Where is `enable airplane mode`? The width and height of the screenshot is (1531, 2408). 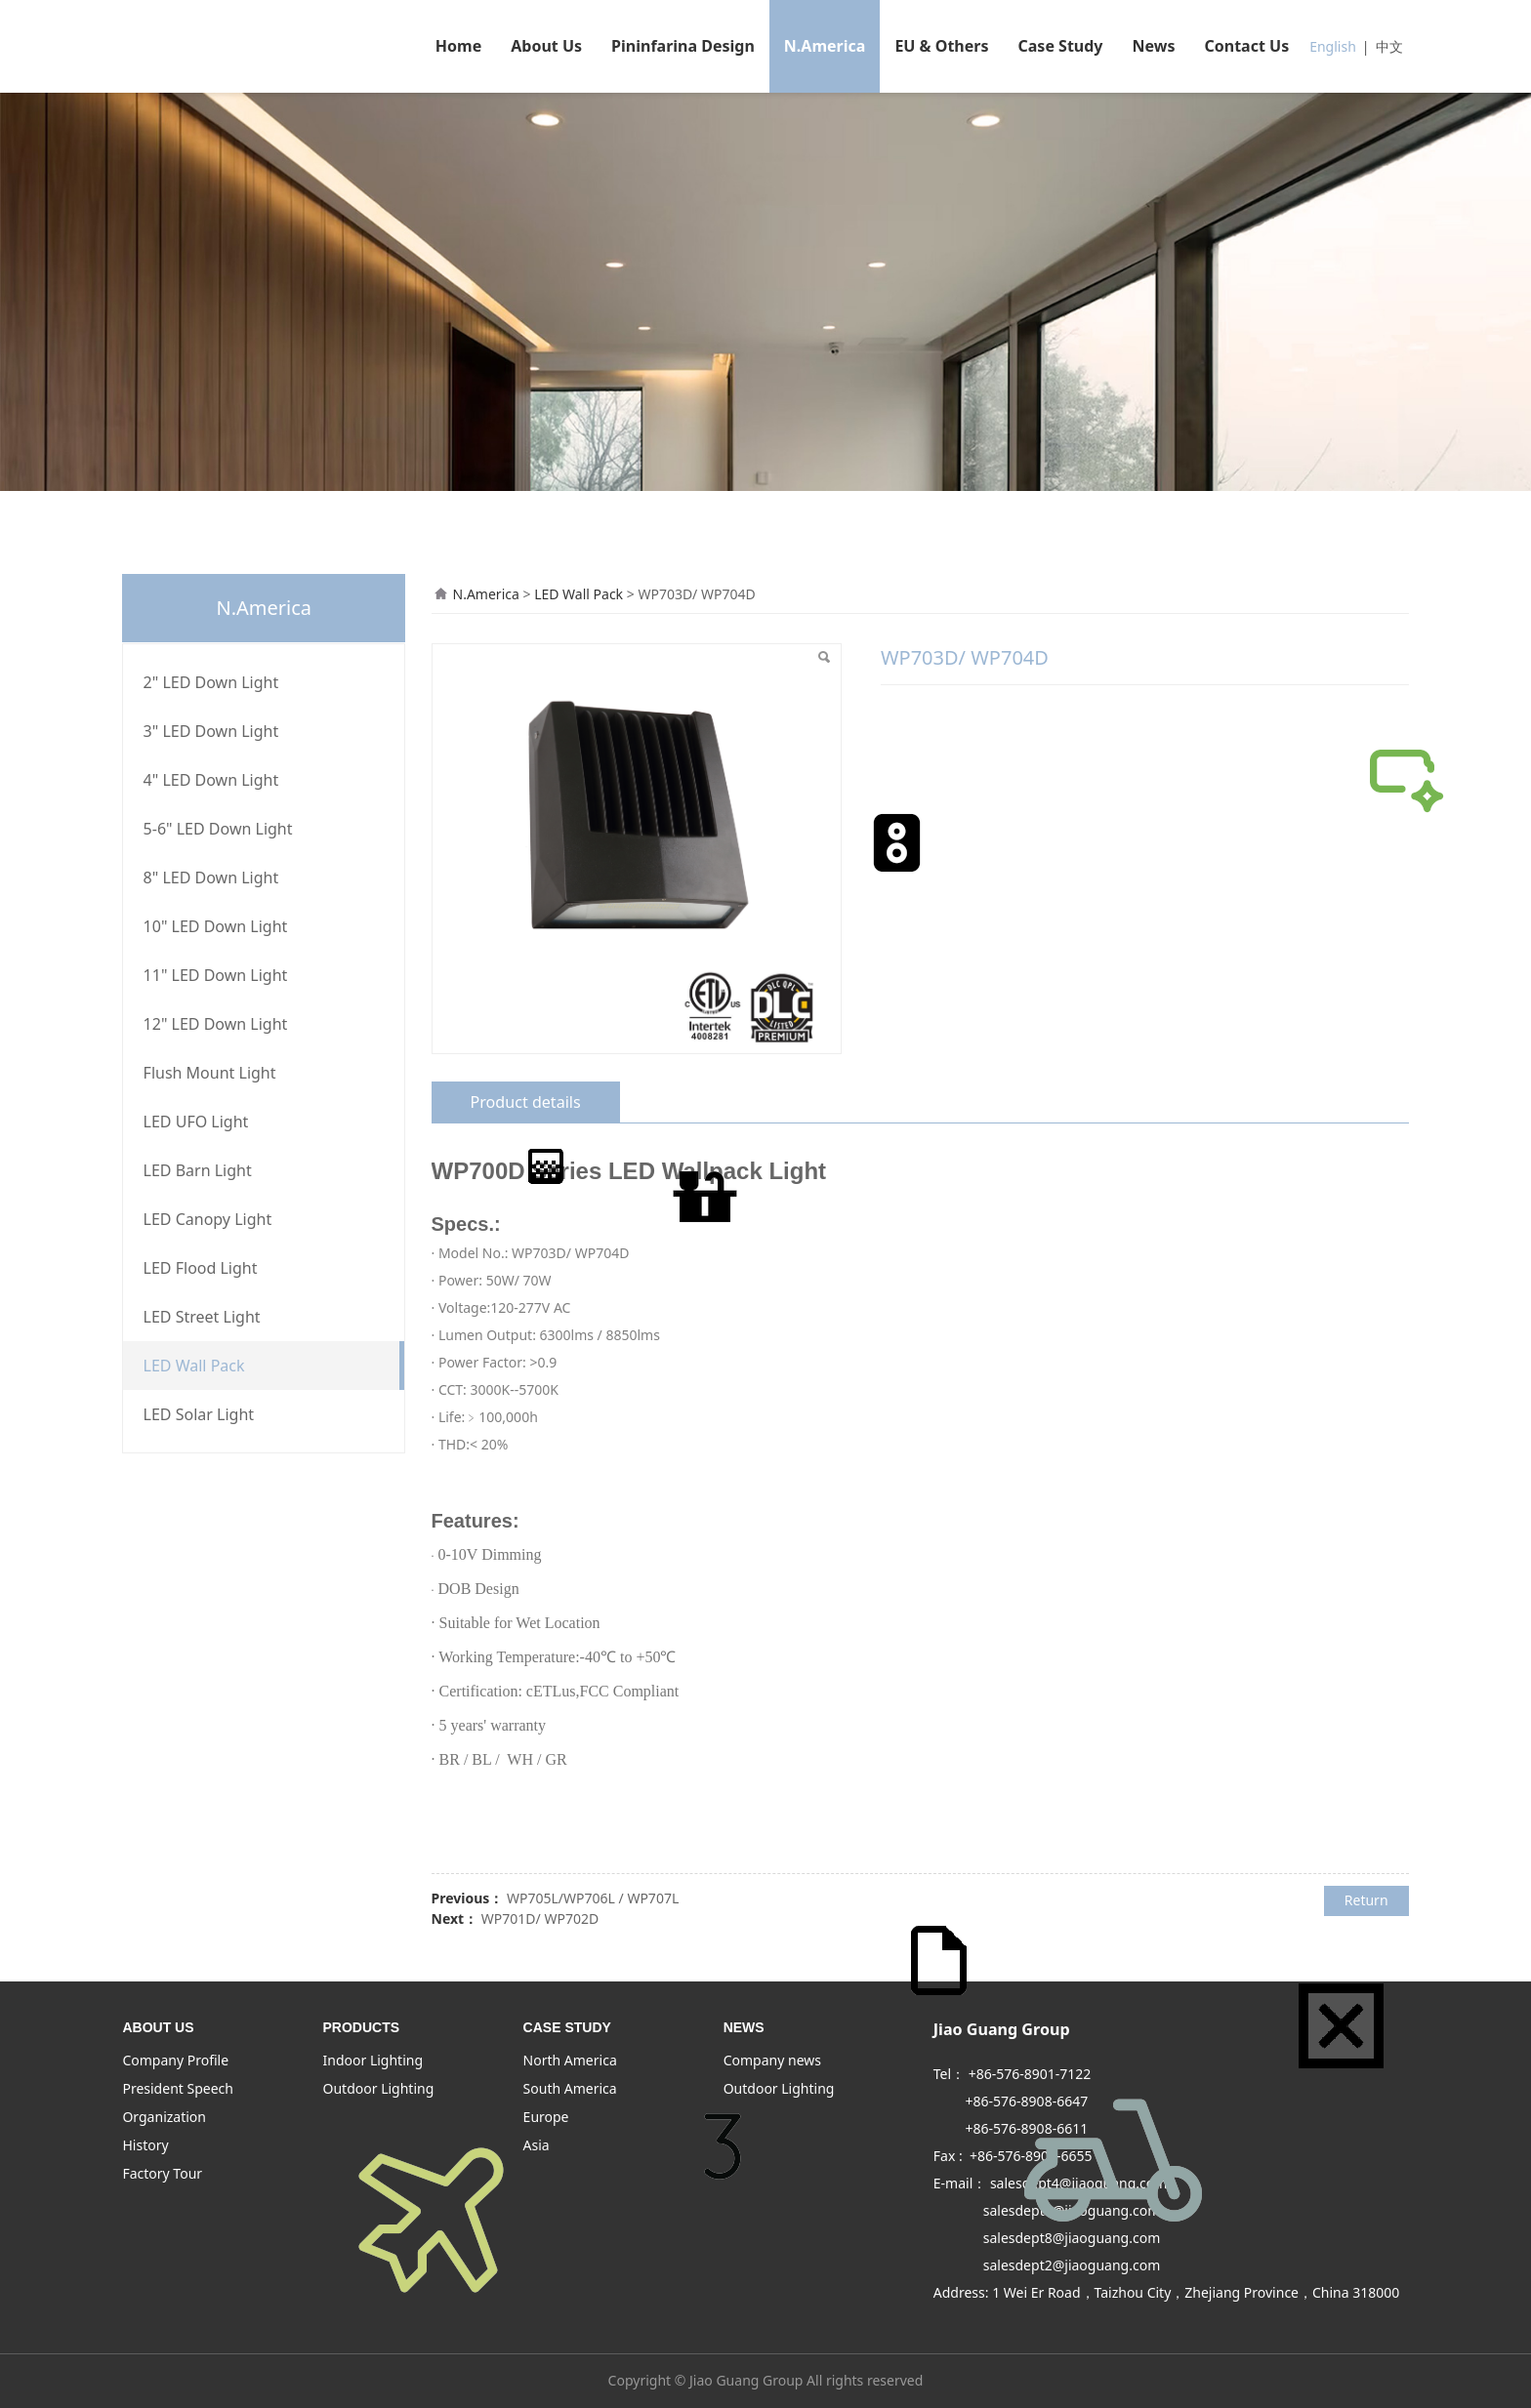 enable airplane mode is located at coordinates (434, 2217).